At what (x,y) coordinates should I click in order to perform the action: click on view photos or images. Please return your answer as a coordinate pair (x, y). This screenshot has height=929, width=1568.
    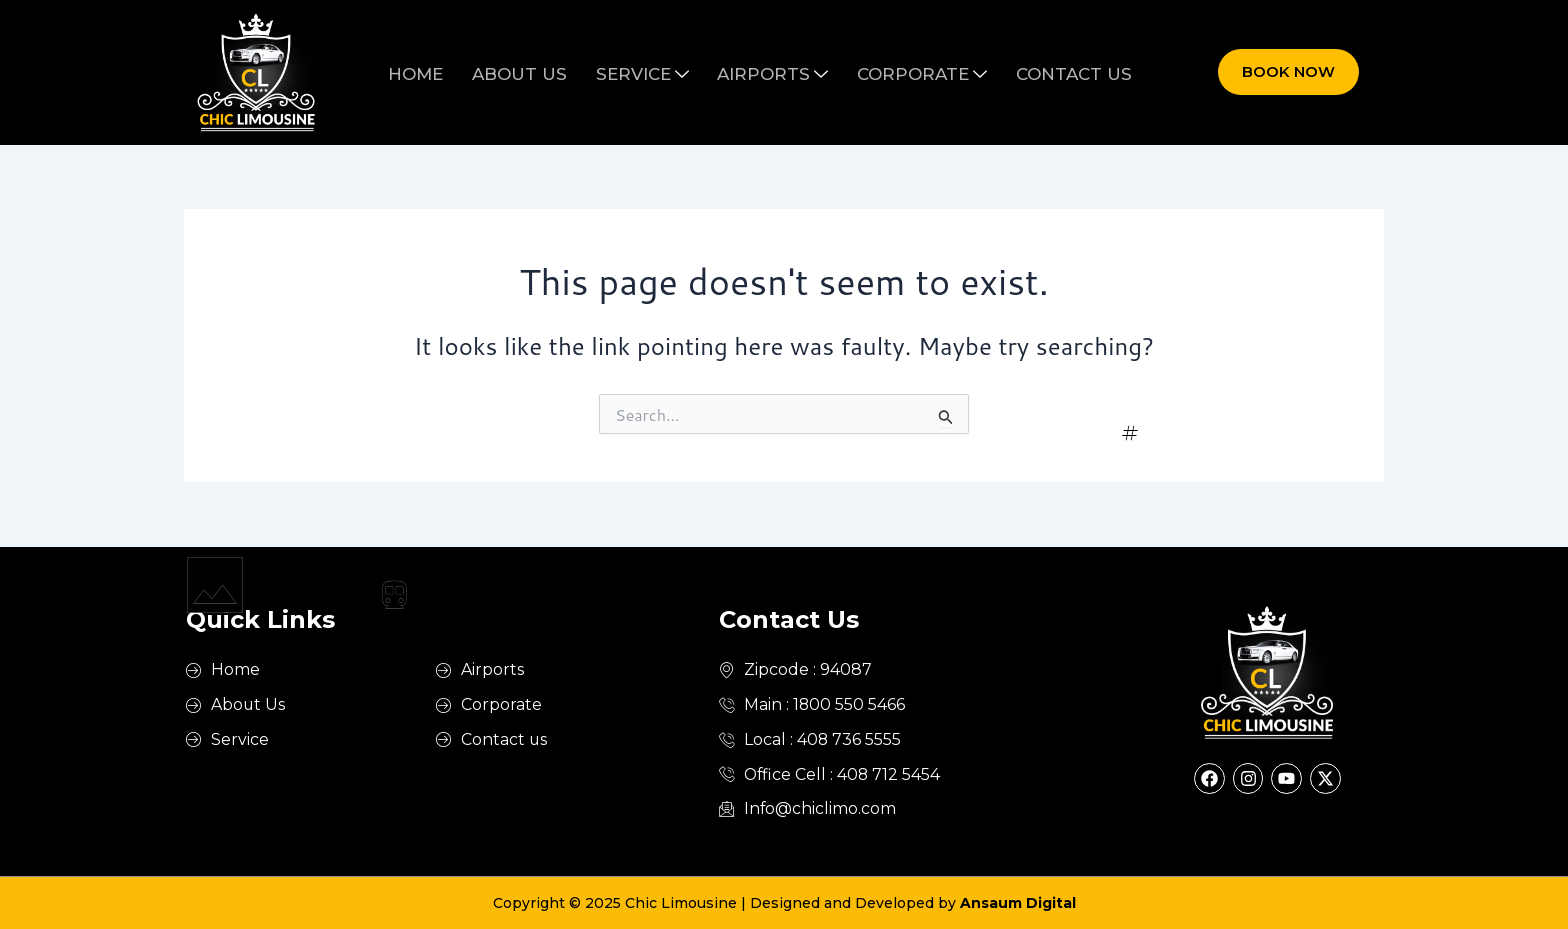
    Looking at the image, I should click on (215, 585).